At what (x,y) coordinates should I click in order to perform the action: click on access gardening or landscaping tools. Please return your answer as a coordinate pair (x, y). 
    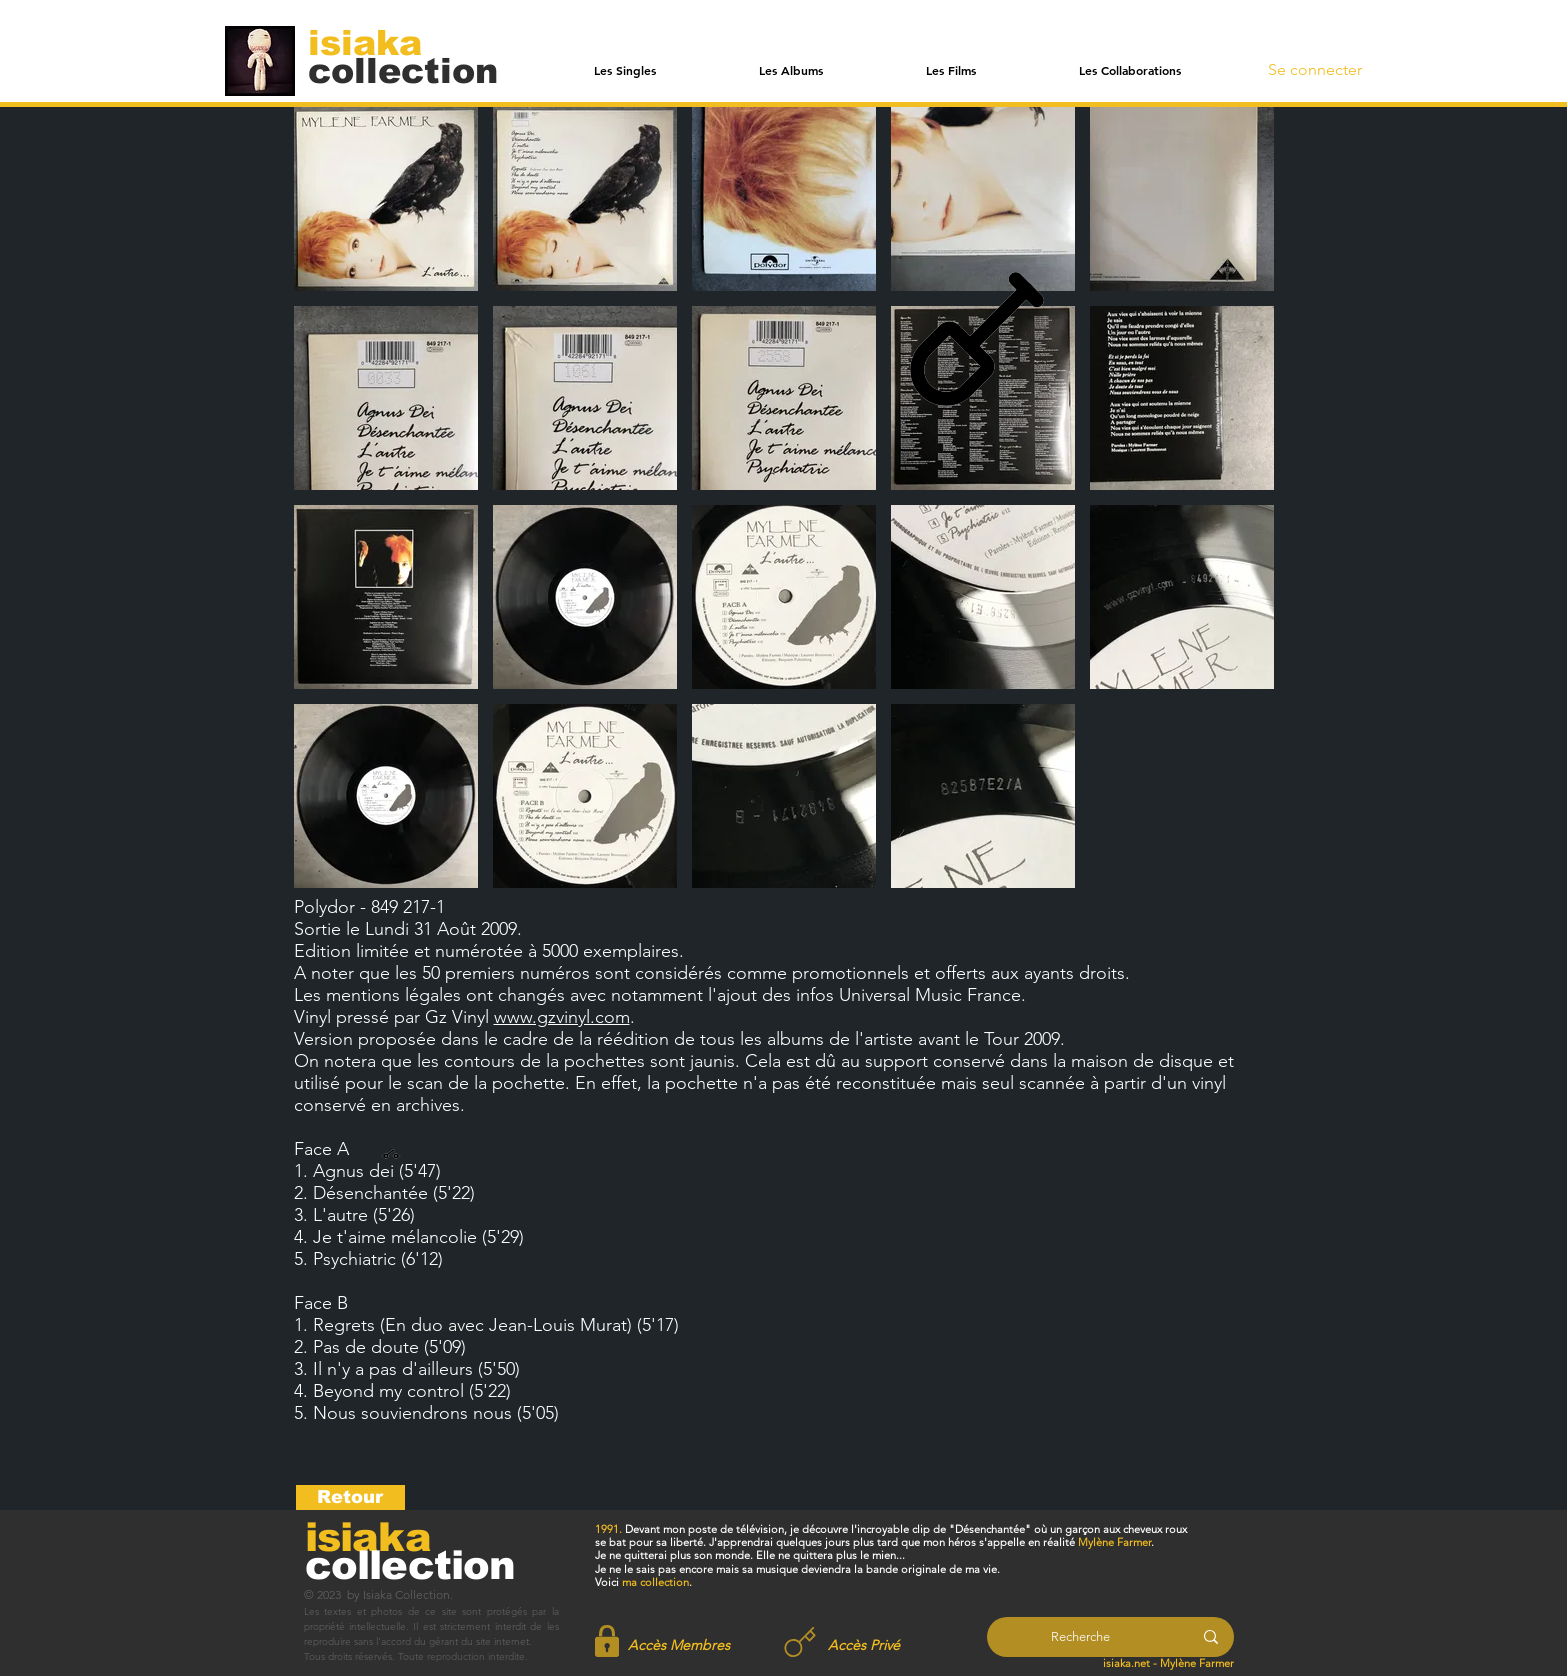
    Looking at the image, I should click on (980, 335).